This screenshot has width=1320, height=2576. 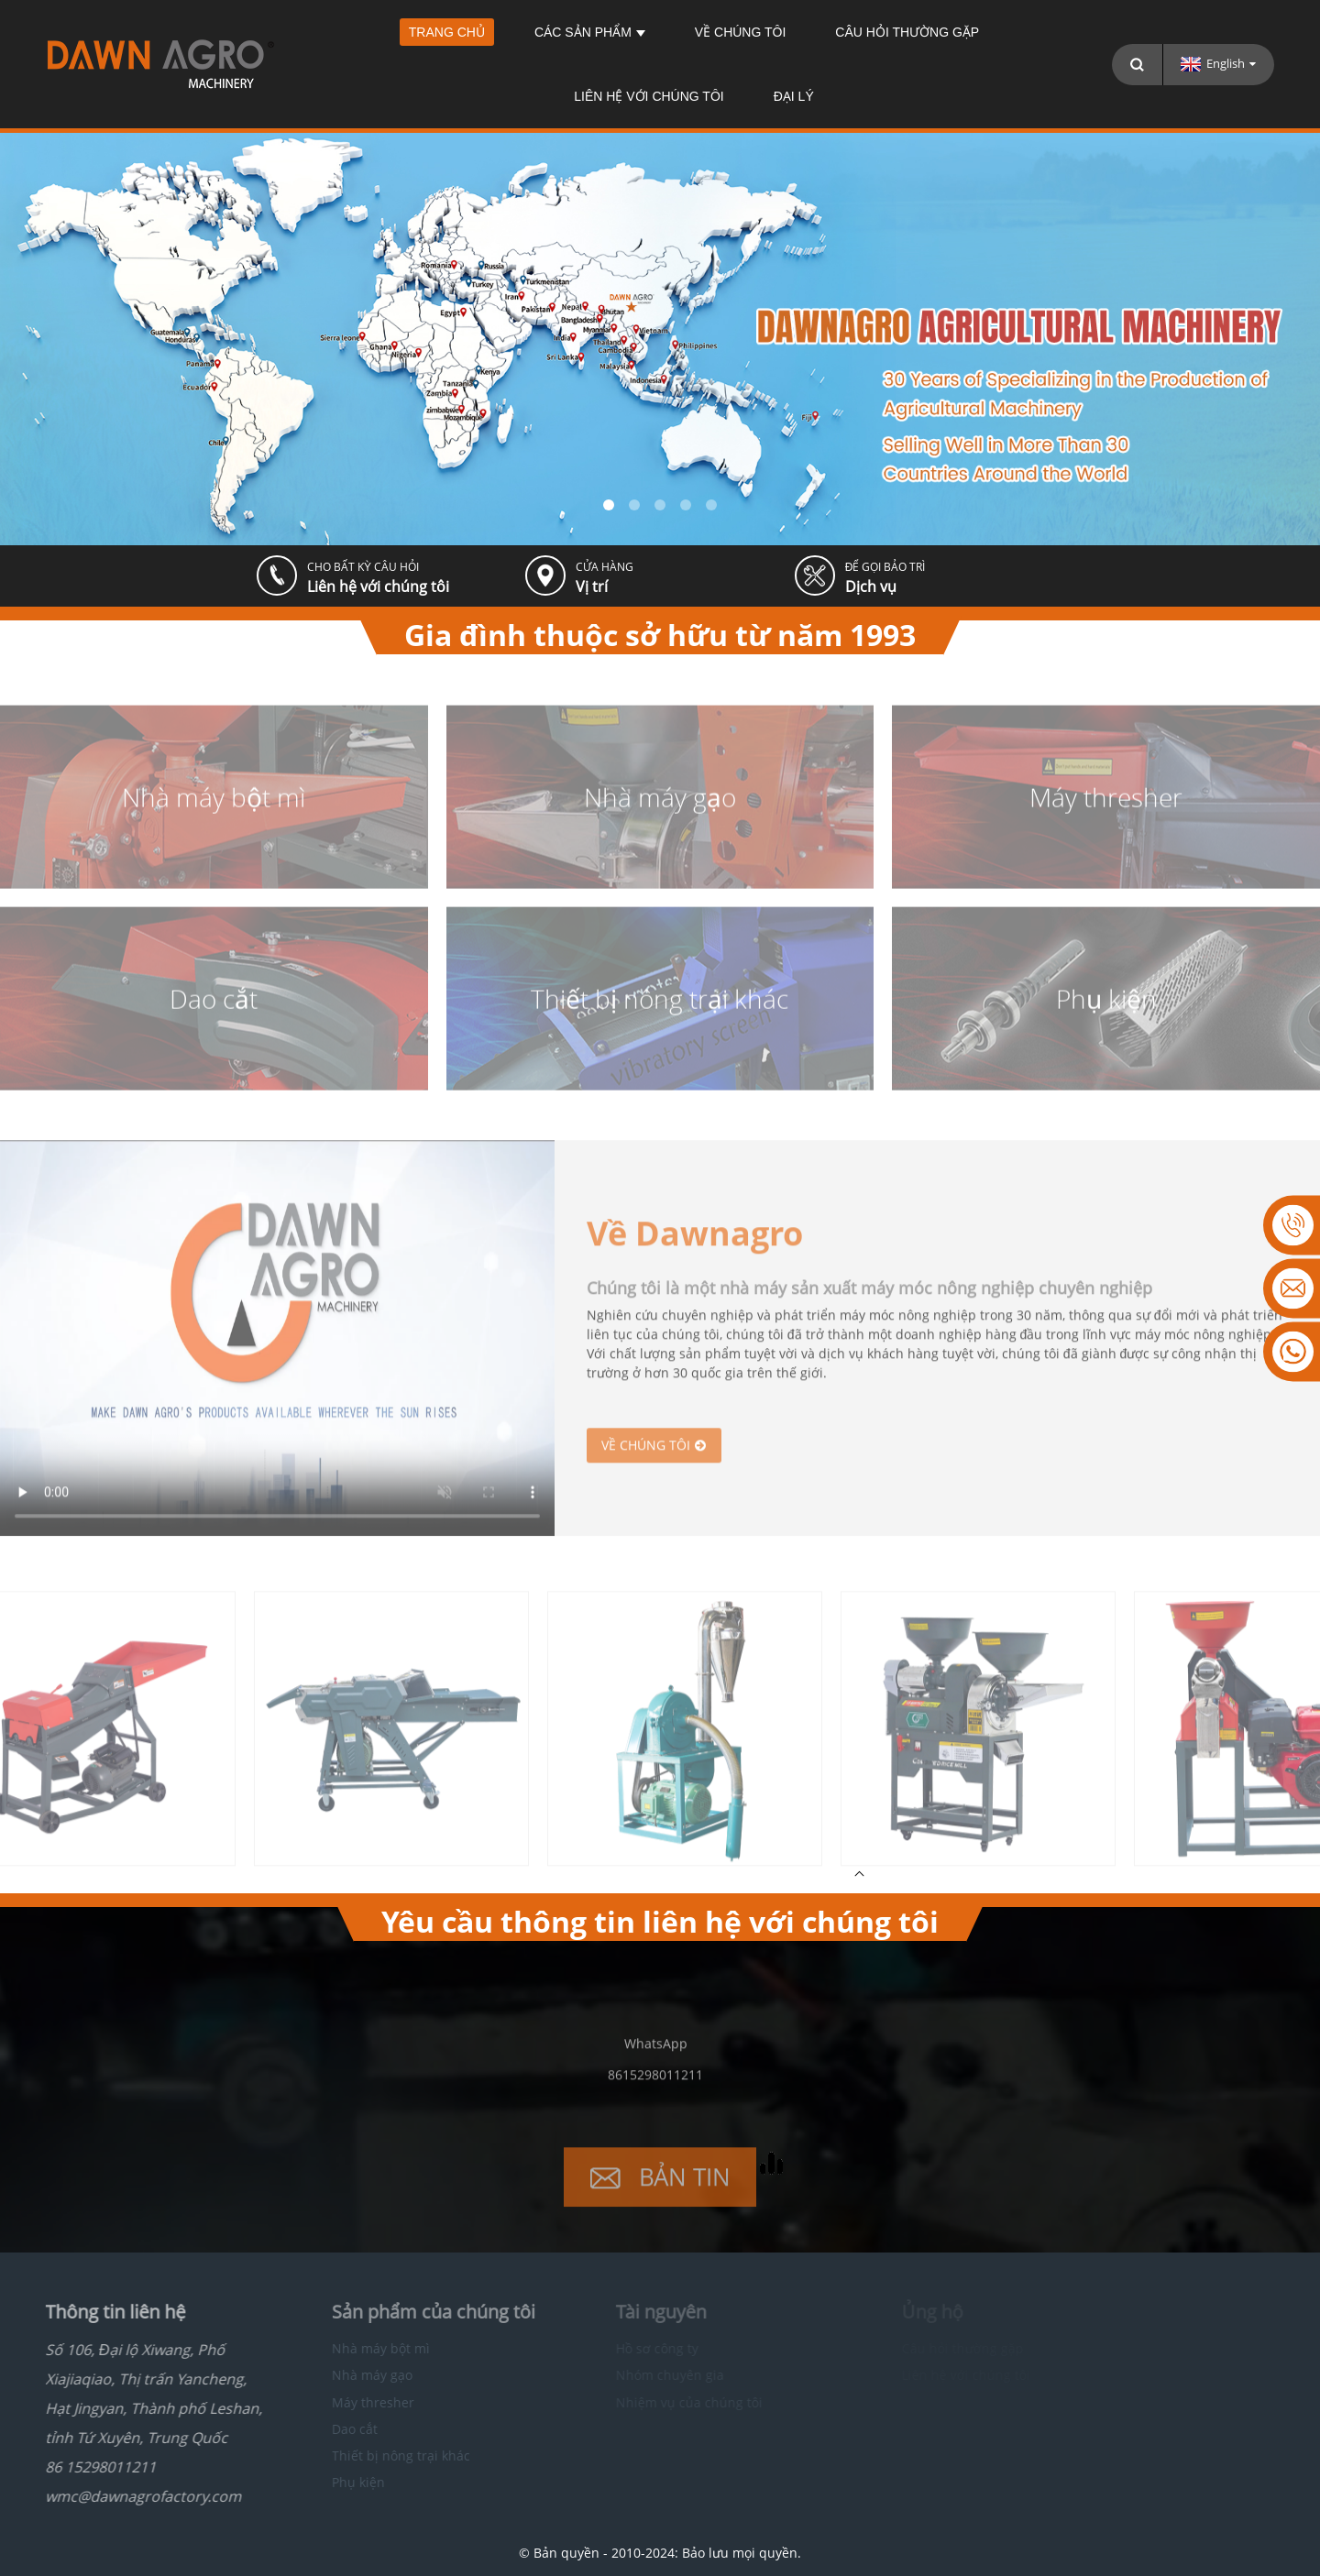 What do you see at coordinates (771, 2163) in the screenshot?
I see `adjust audio equalizer settings` at bounding box center [771, 2163].